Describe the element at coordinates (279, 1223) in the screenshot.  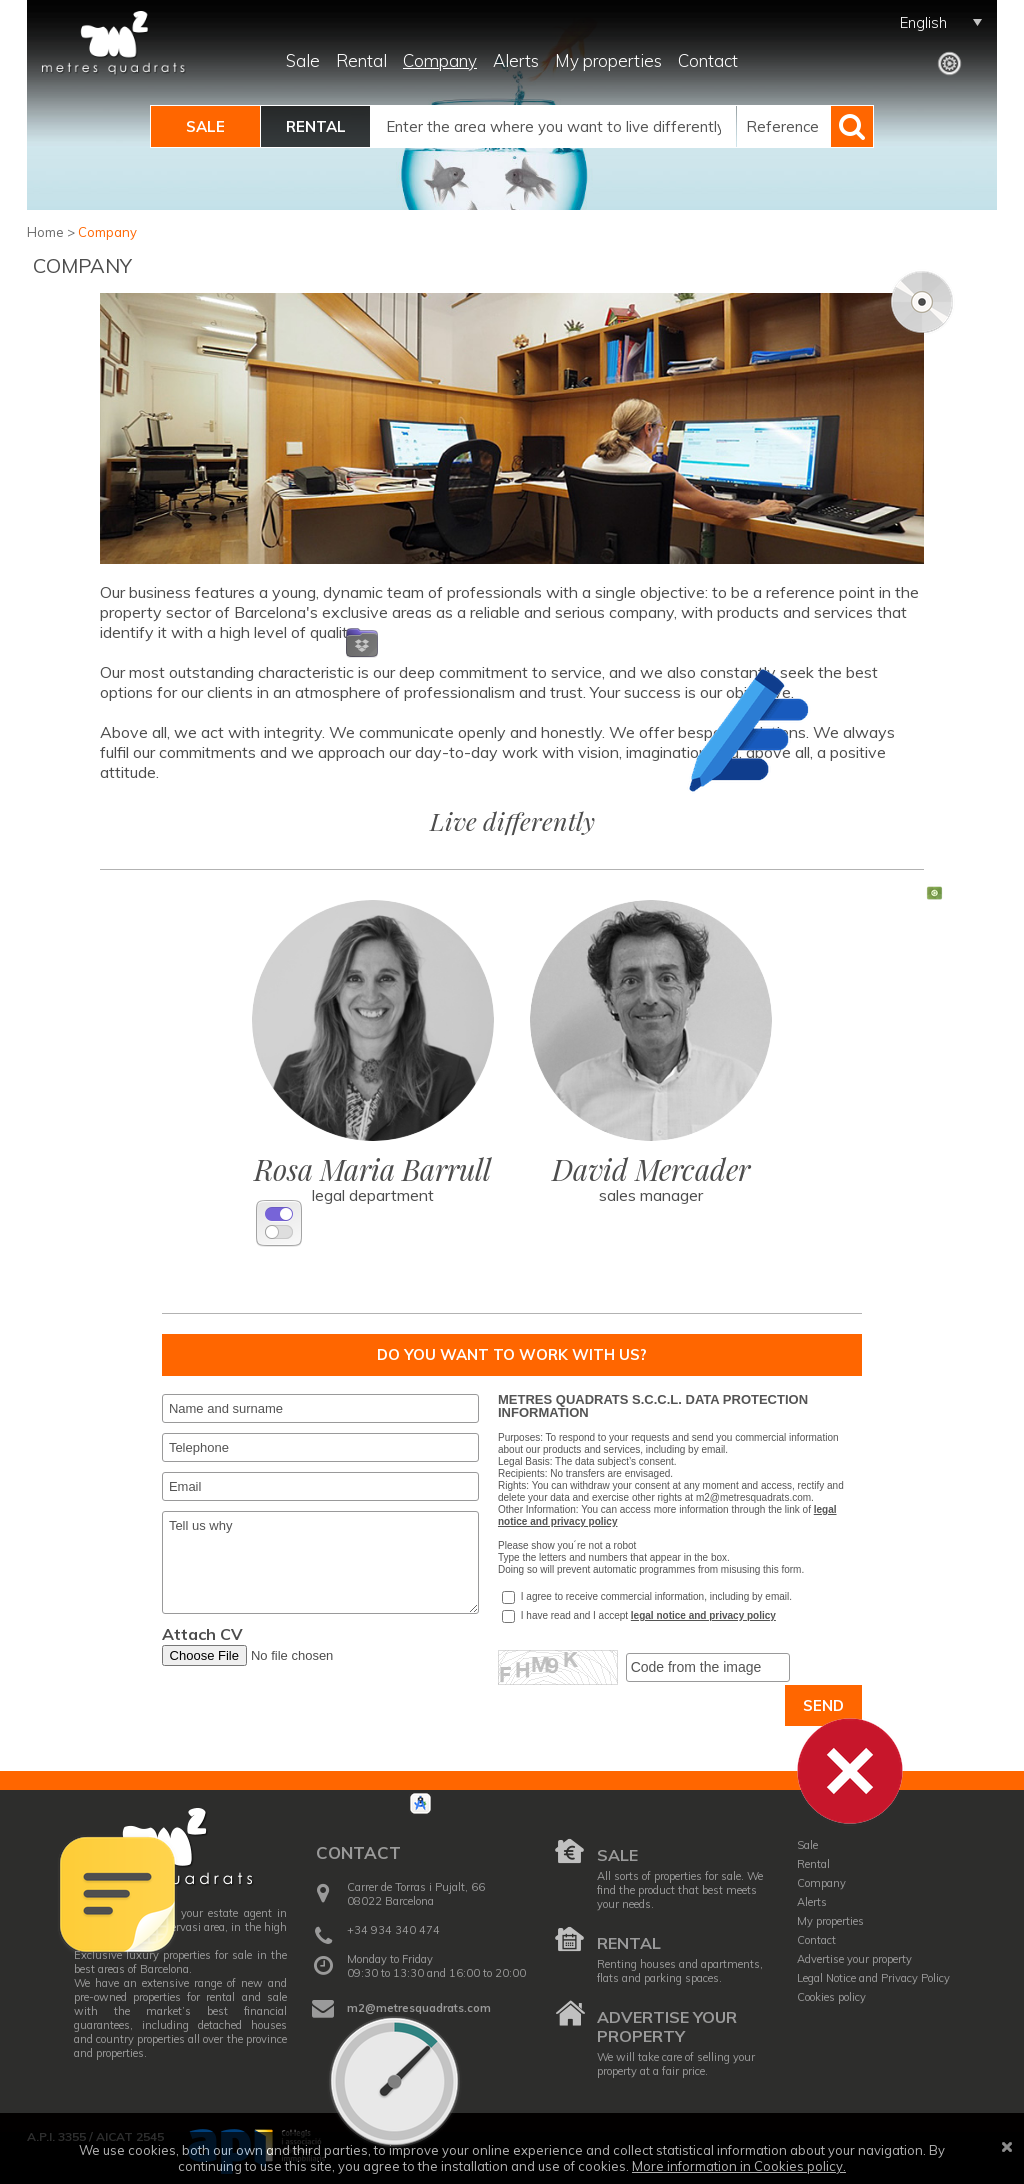
I see `open system tweaks or customization settings` at that location.